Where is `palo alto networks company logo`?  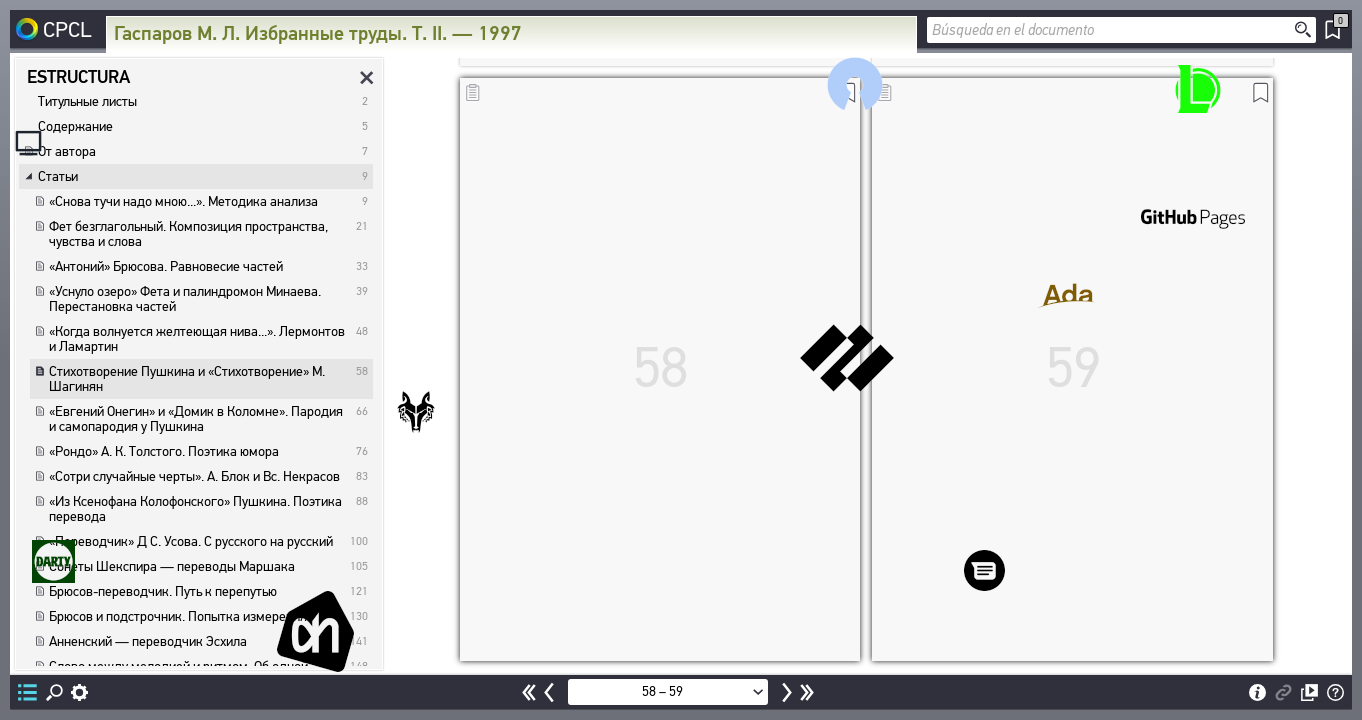 palo alto networks company logo is located at coordinates (847, 358).